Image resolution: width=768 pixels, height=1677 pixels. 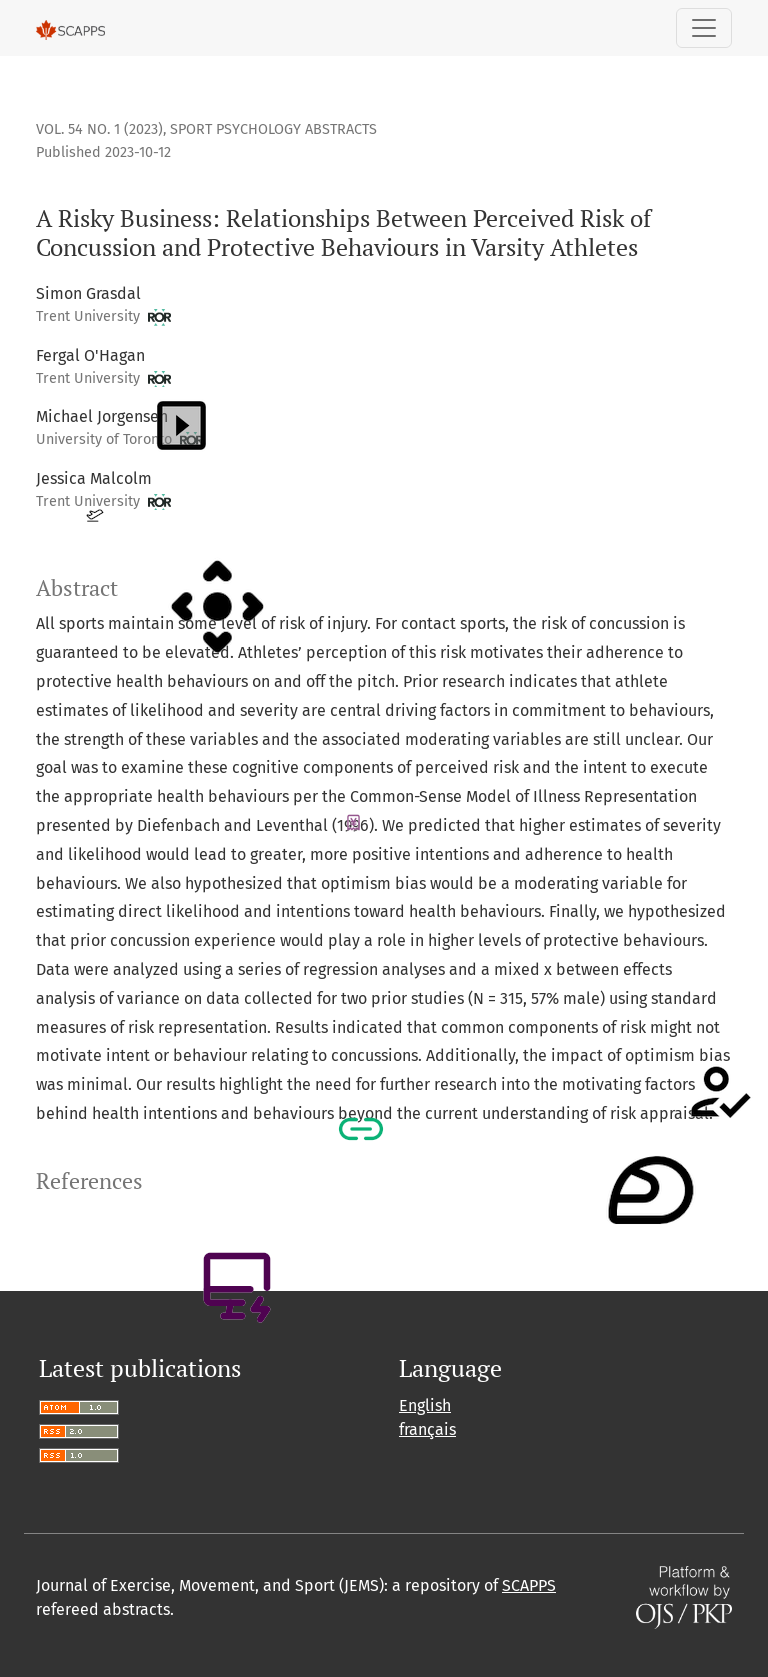 What do you see at coordinates (719, 1091) in the screenshot?
I see `indicates a verified or registered user` at bounding box center [719, 1091].